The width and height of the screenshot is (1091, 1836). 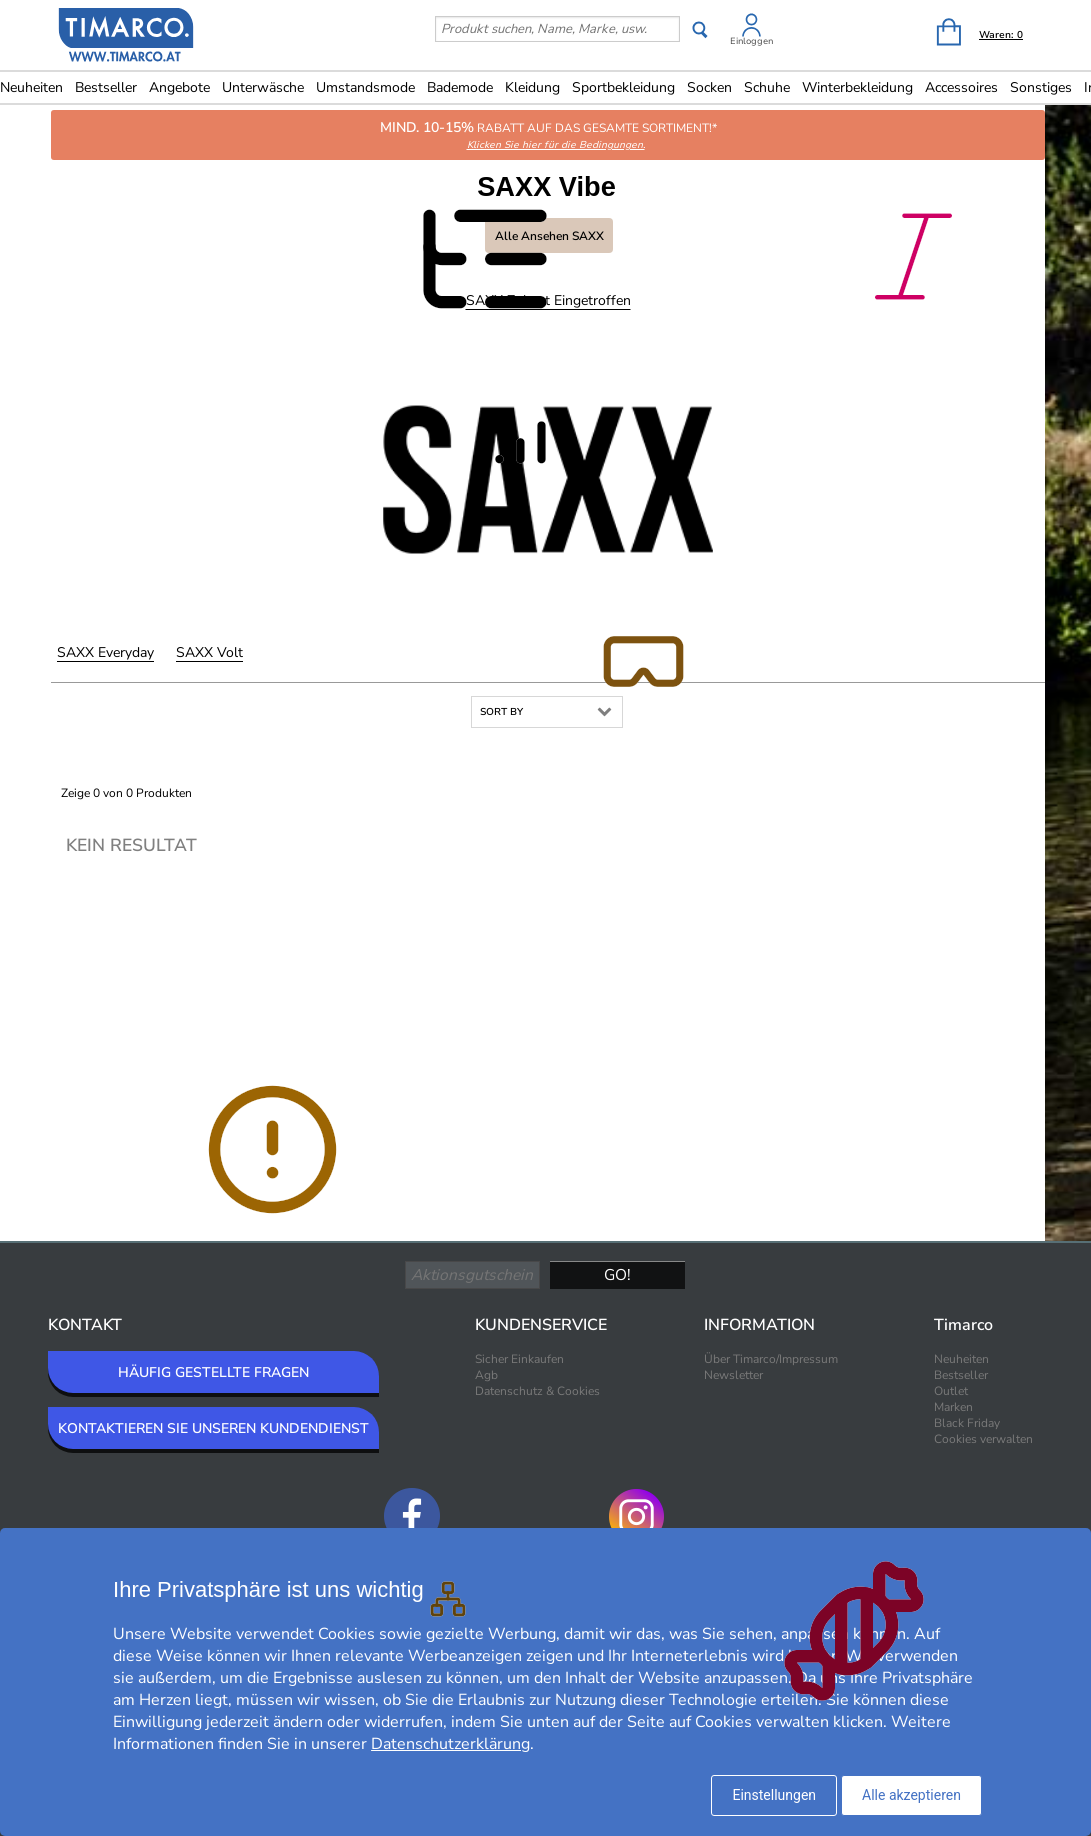 I want to click on indicates a warning or alert status, so click(x=272, y=1149).